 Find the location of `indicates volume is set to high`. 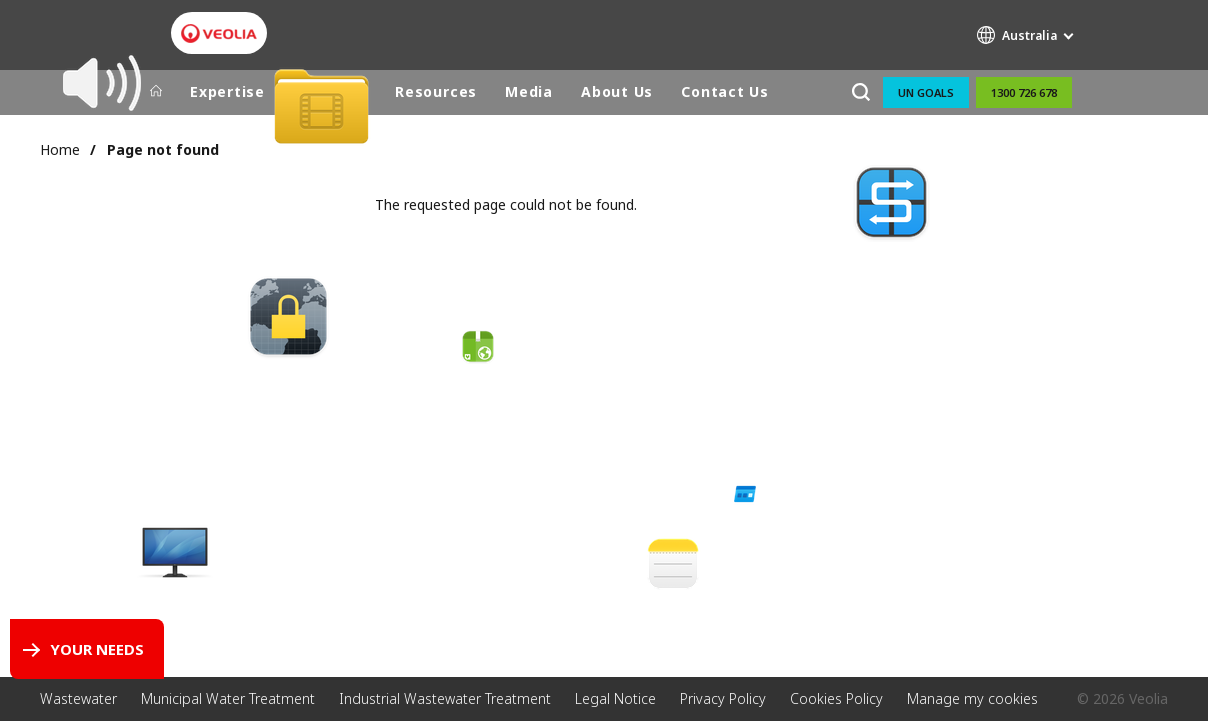

indicates volume is set to high is located at coordinates (102, 83).